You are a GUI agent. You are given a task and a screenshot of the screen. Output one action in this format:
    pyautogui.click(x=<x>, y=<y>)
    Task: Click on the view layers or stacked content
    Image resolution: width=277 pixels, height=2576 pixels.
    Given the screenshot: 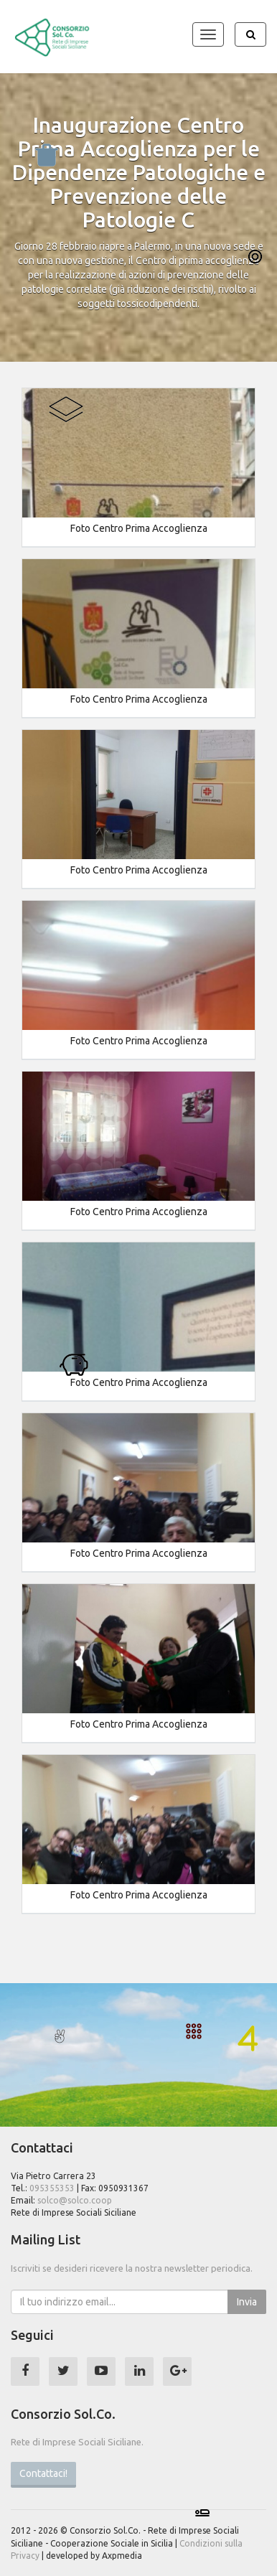 What is the action you would take?
    pyautogui.click(x=66, y=410)
    